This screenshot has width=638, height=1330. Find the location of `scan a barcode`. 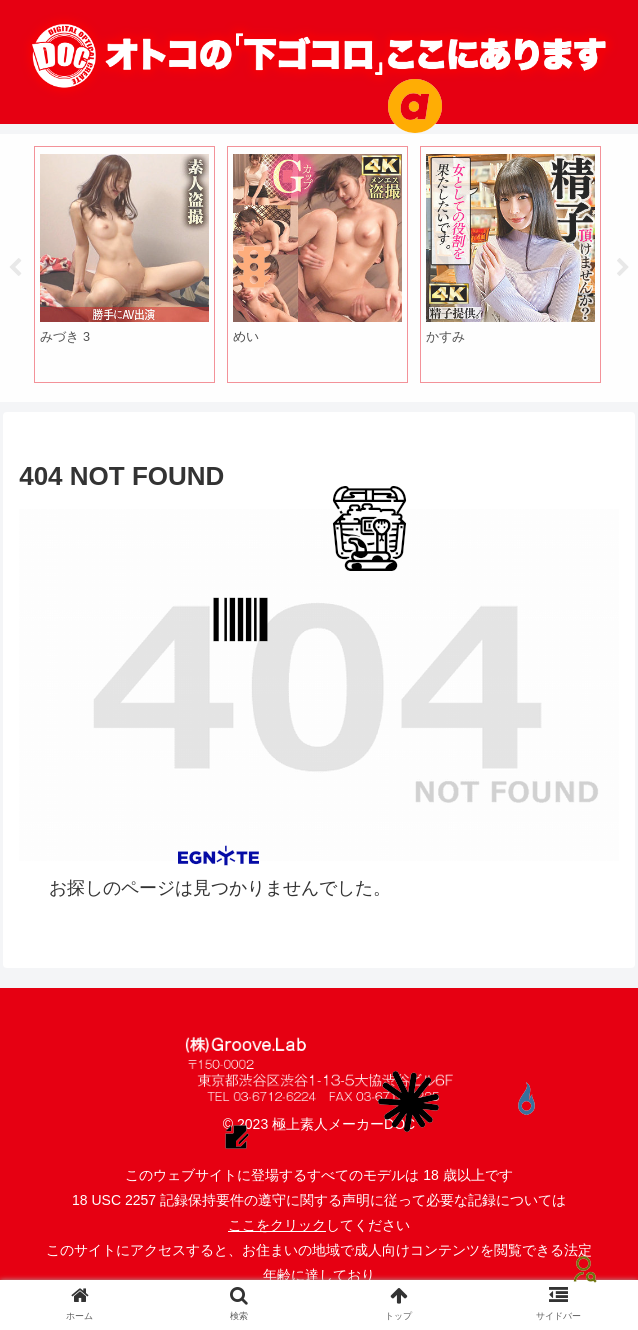

scan a barcode is located at coordinates (240, 619).